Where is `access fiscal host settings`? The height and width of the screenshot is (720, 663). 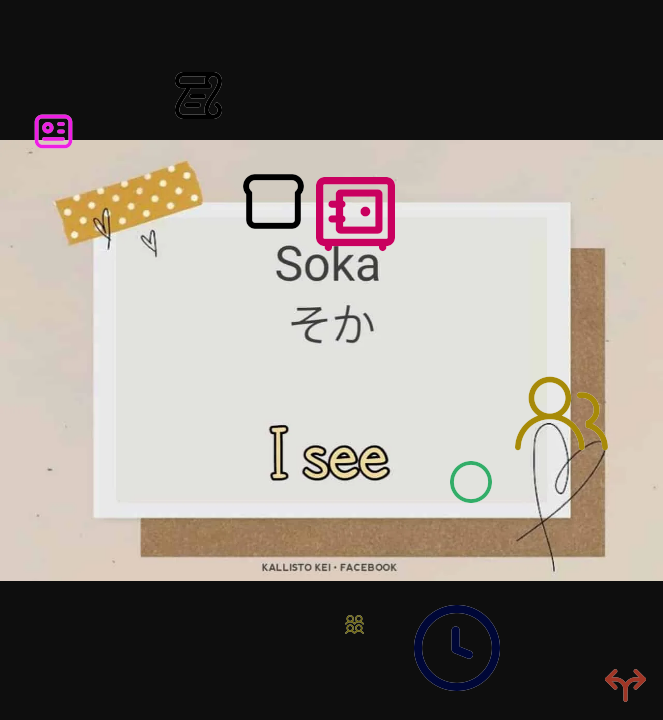
access fiscal host settings is located at coordinates (355, 216).